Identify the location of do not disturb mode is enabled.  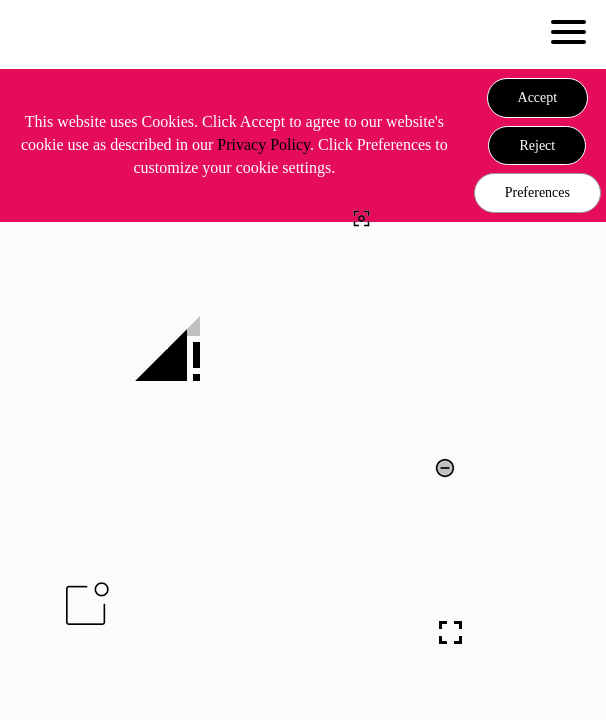
(445, 468).